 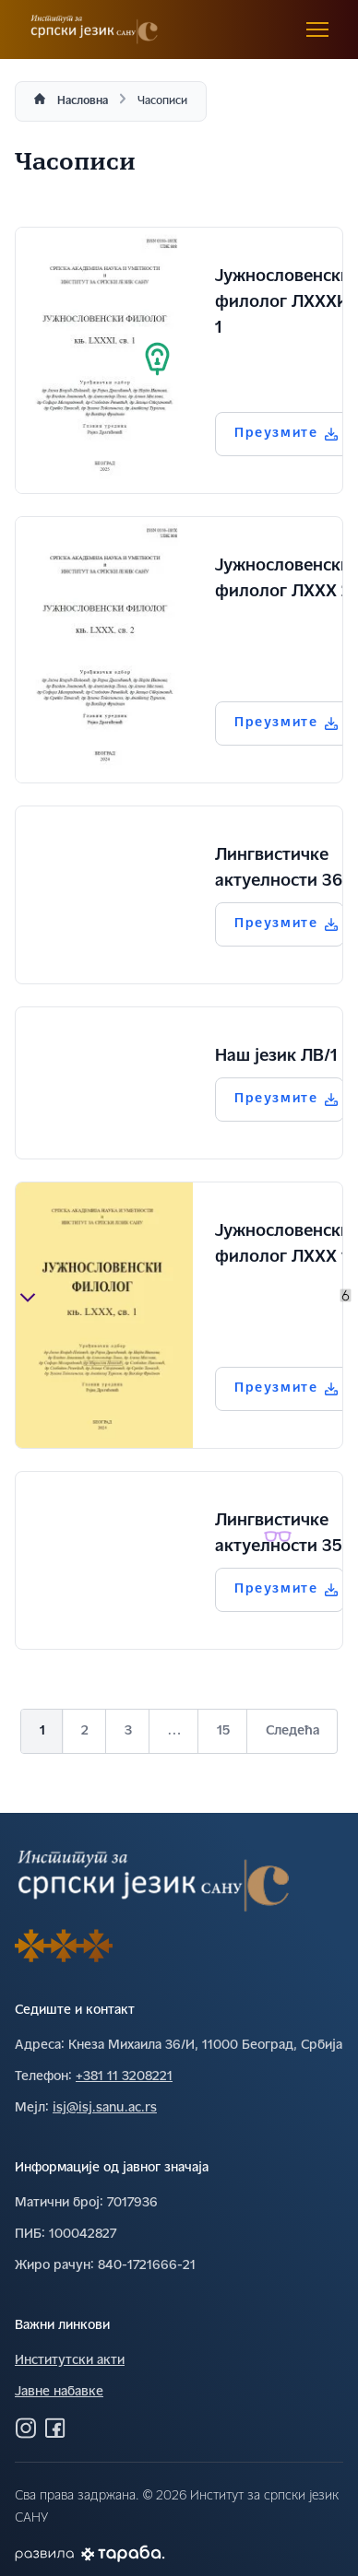 I want to click on expand a dropdown menu or section, so click(x=28, y=1298).